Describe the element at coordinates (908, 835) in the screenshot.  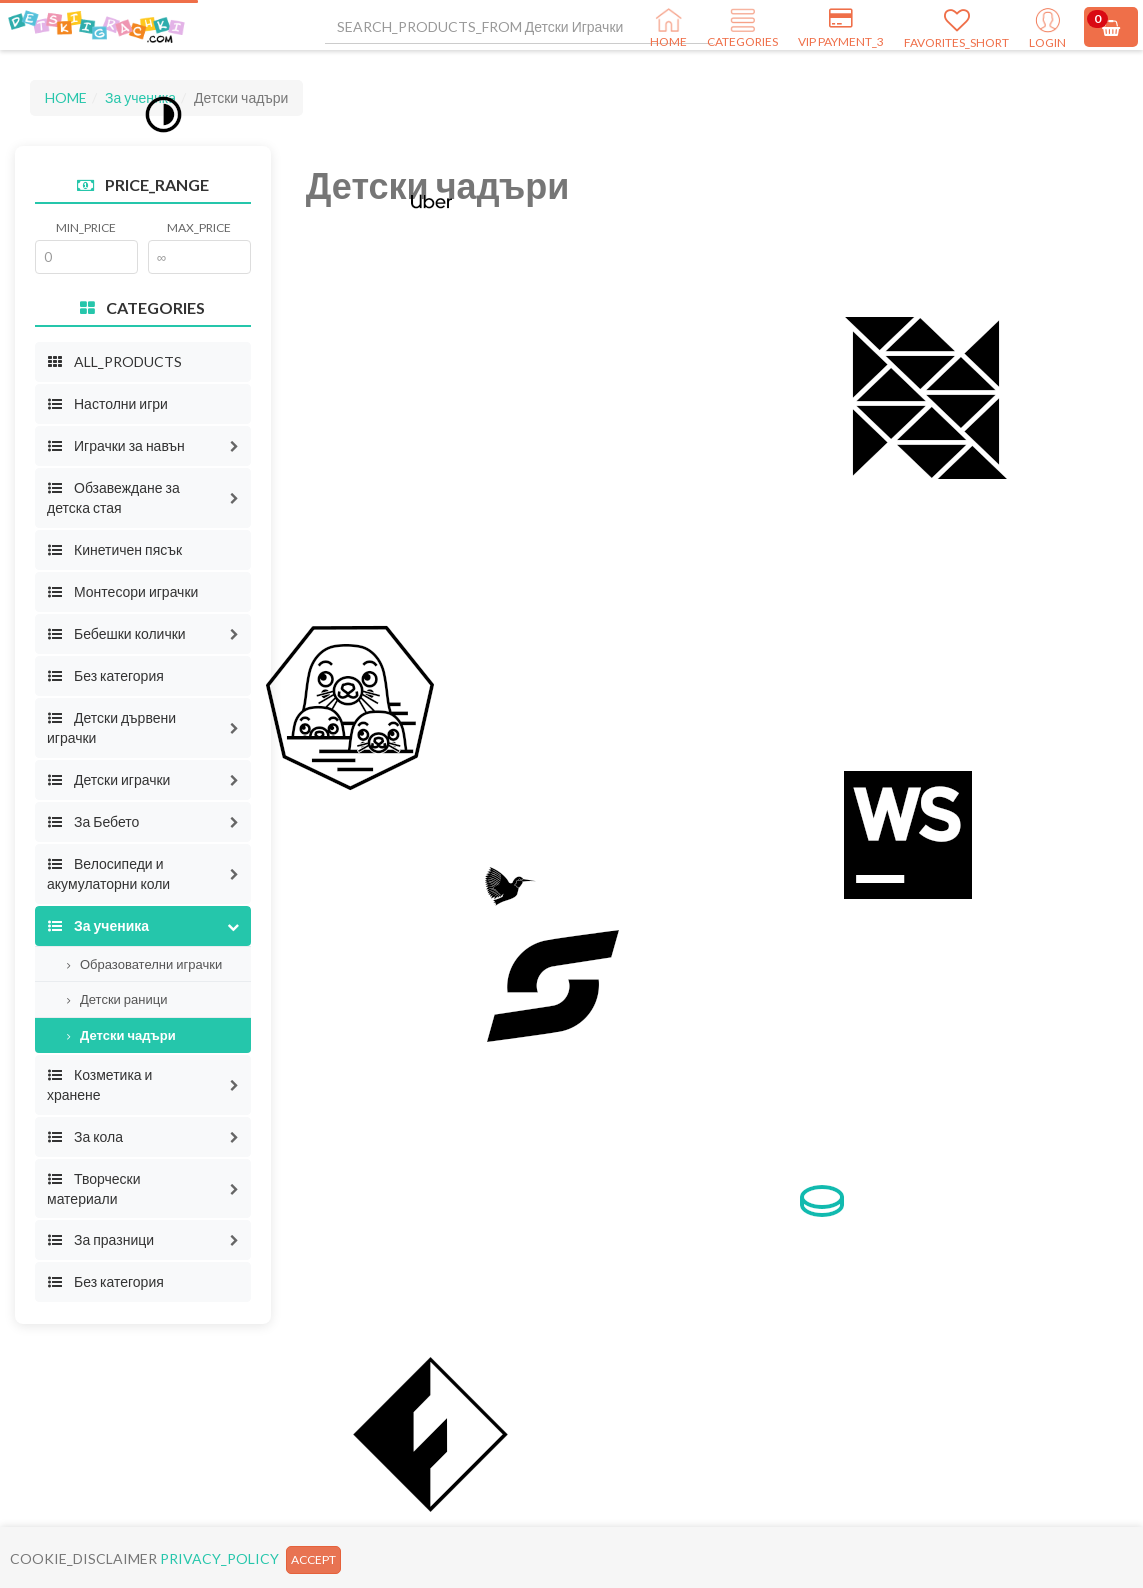
I see `open WebStorm IDE` at that location.